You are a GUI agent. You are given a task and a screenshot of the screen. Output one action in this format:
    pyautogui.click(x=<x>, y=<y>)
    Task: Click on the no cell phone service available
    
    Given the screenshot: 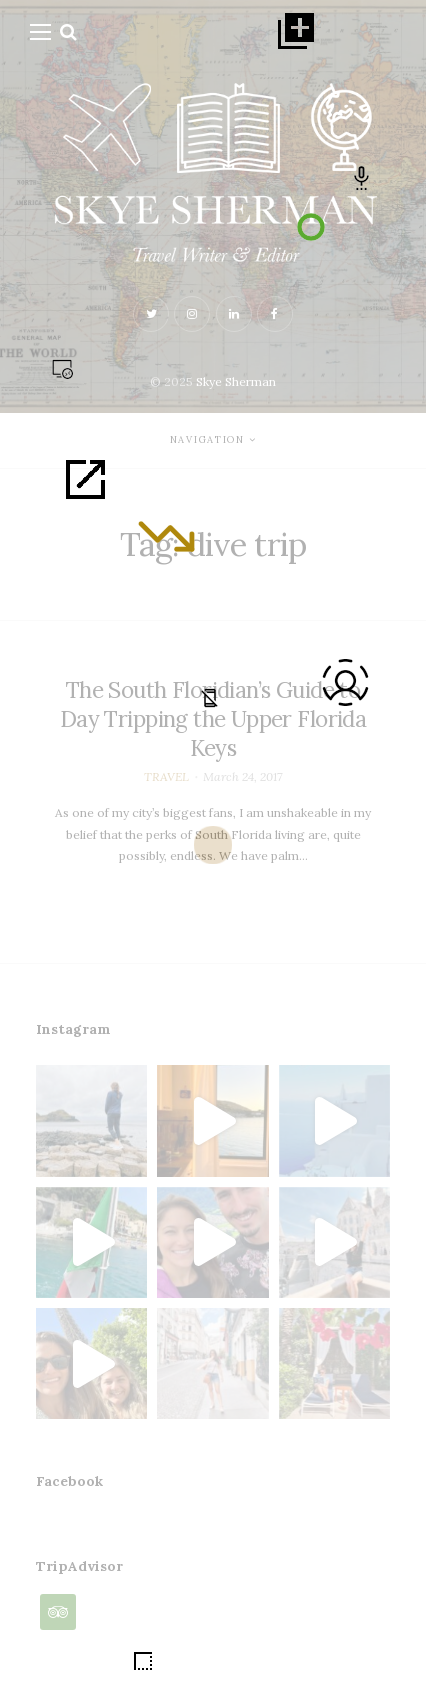 What is the action you would take?
    pyautogui.click(x=210, y=698)
    